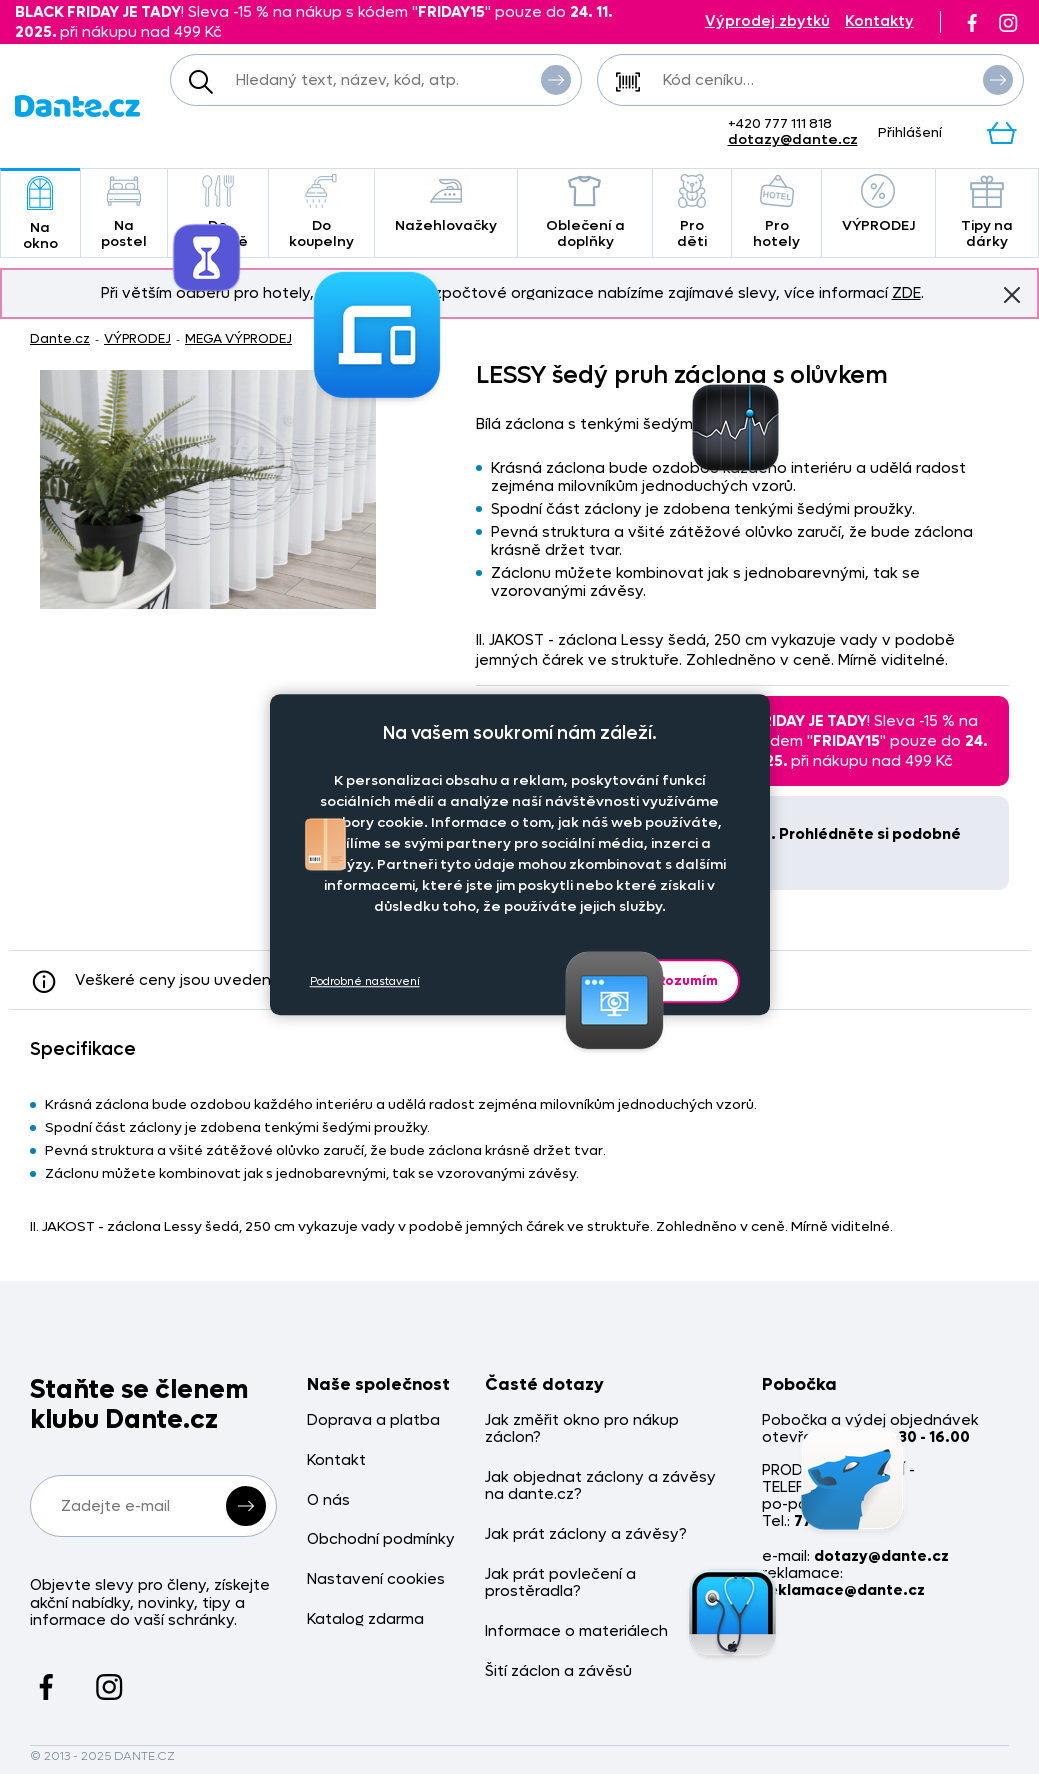 The width and height of the screenshot is (1039, 1774). What do you see at coordinates (377, 335) in the screenshot?
I see `connect and sync devices with zorin connect` at bounding box center [377, 335].